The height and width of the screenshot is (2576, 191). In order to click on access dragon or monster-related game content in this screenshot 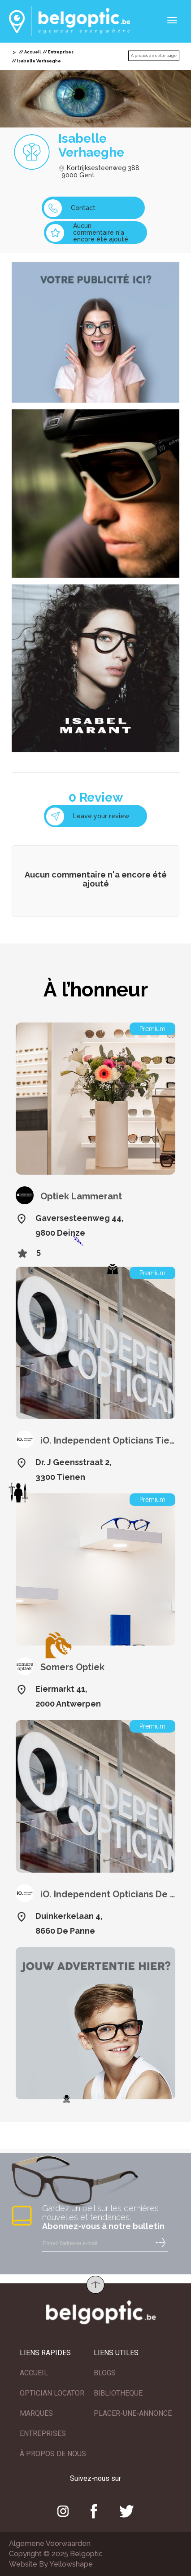, I will do `click(58, 1645)`.